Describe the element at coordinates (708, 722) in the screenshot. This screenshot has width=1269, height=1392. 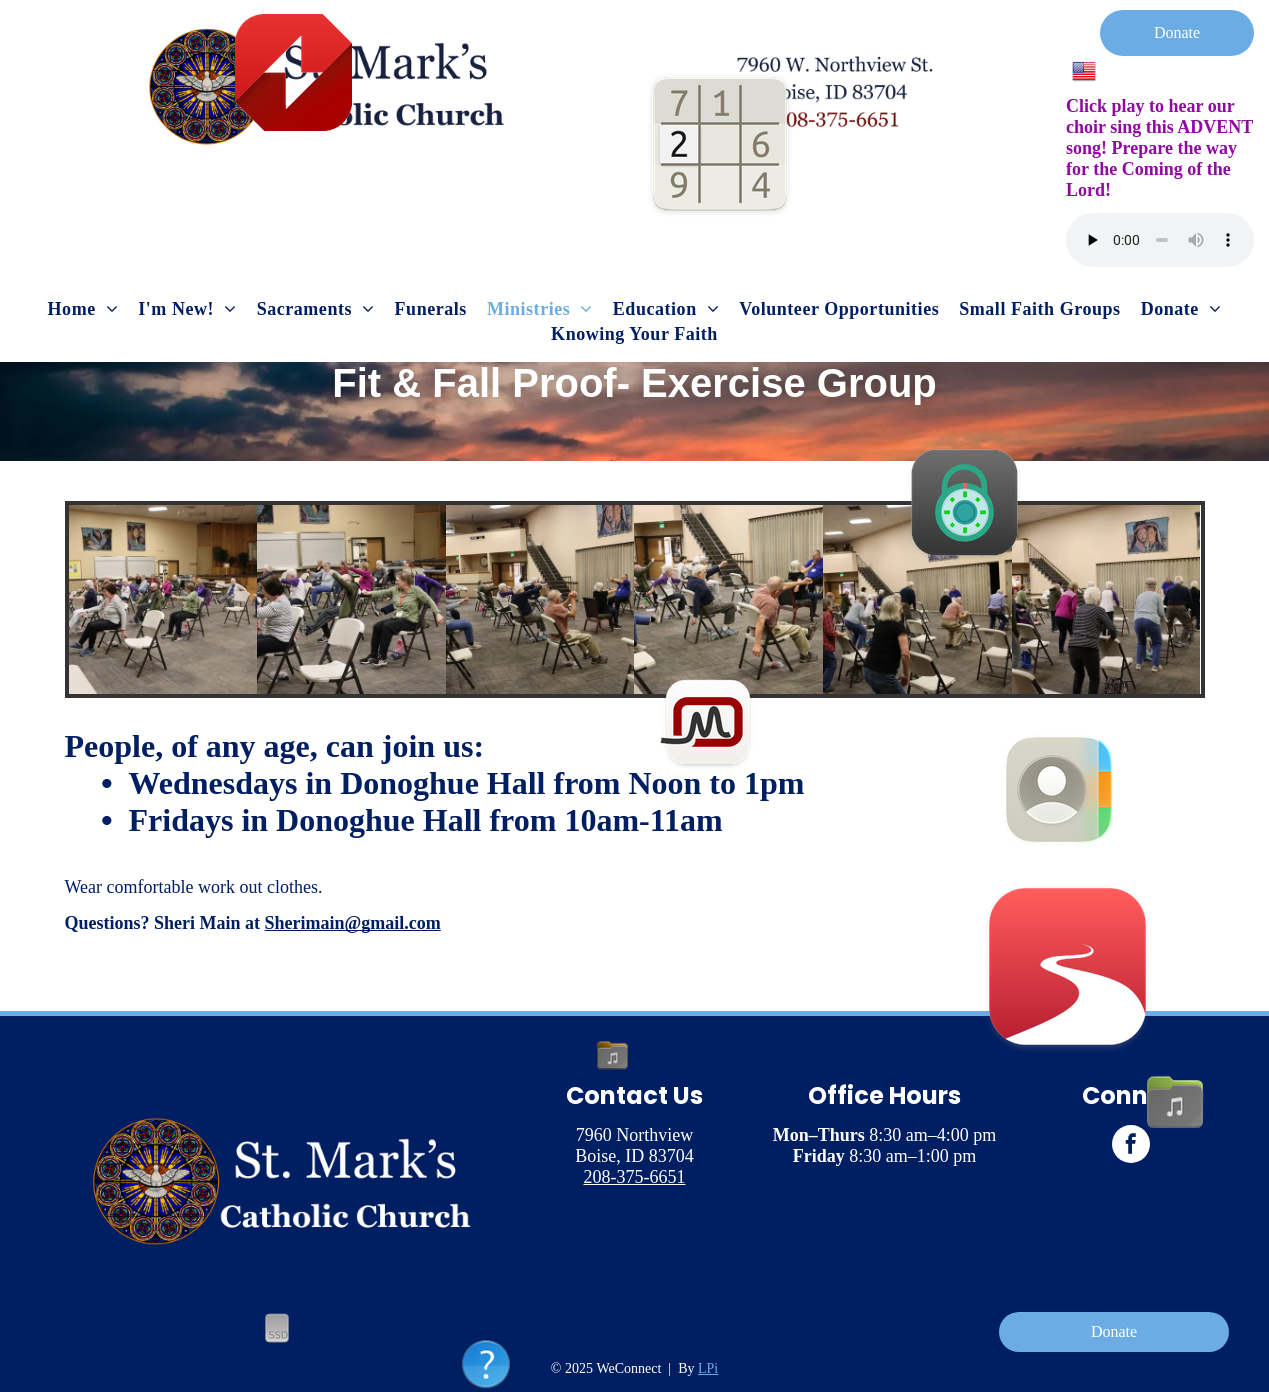
I see `open openchrom chromatography software` at that location.